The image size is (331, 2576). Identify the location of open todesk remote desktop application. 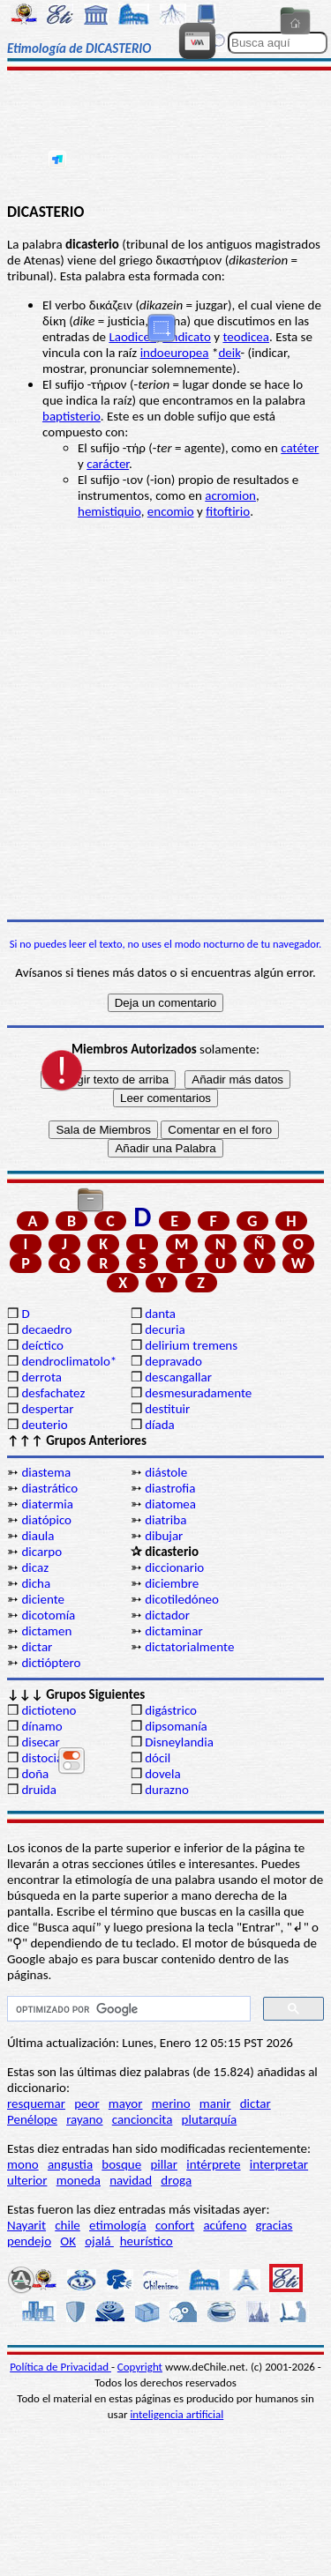
(57, 160).